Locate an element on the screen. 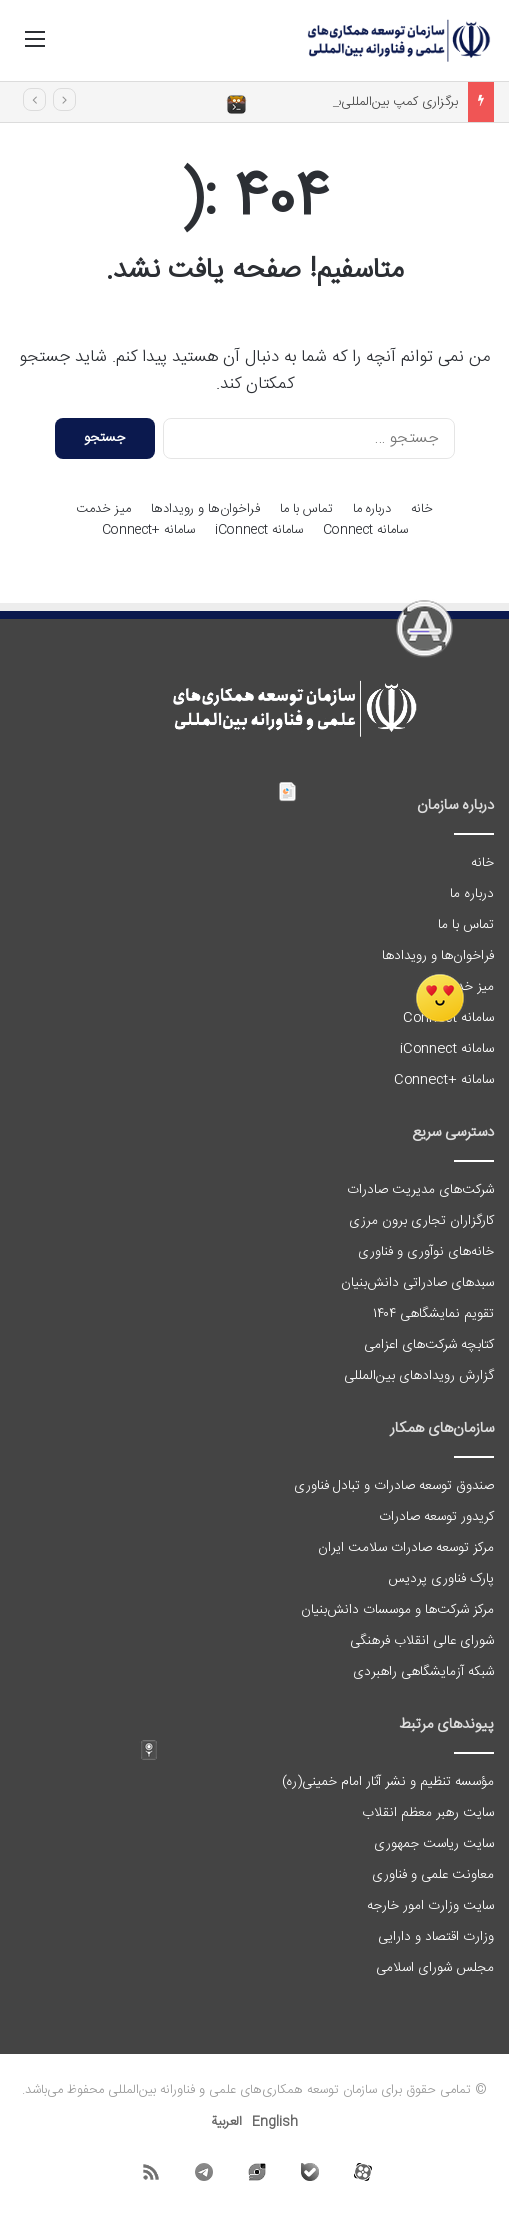 The image size is (509, 2216). open déjà dup backup utility is located at coordinates (149, 1750).